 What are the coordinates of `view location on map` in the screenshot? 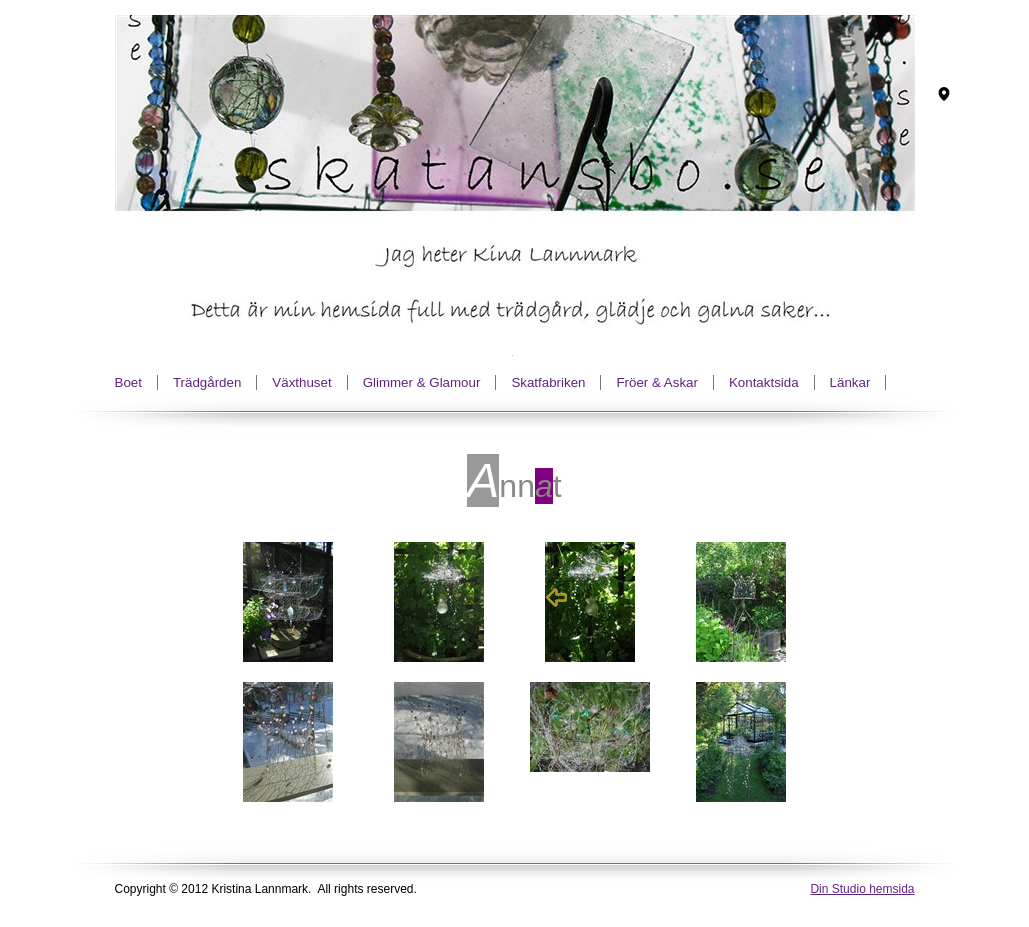 It's located at (944, 94).